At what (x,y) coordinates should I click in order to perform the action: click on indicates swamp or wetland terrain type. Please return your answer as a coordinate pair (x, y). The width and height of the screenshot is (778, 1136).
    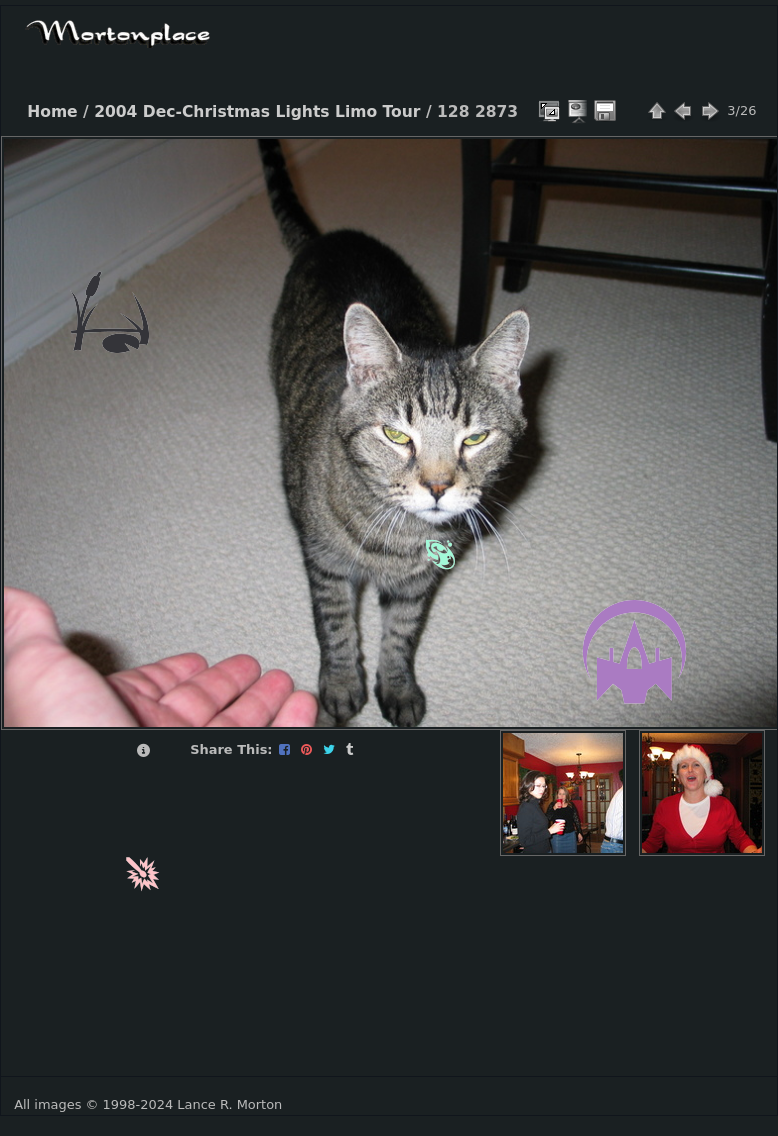
    Looking at the image, I should click on (109, 311).